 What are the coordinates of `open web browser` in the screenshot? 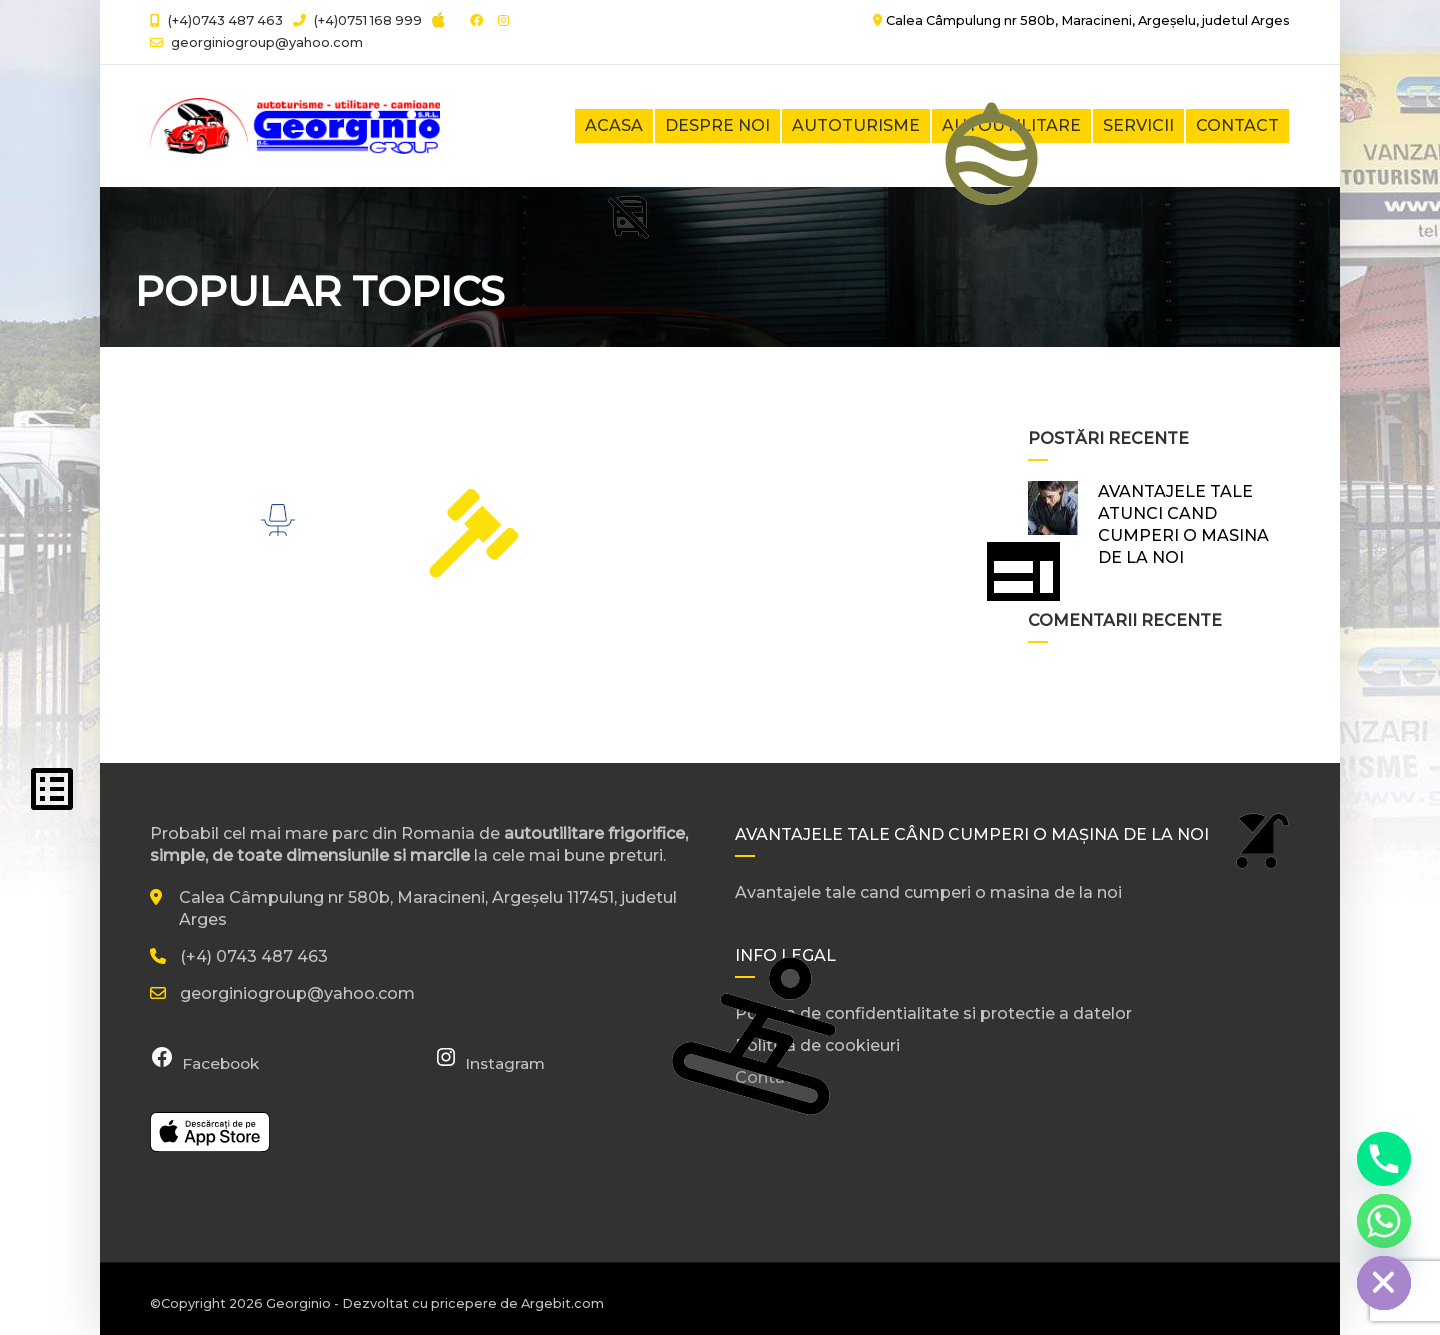 It's located at (1023, 571).